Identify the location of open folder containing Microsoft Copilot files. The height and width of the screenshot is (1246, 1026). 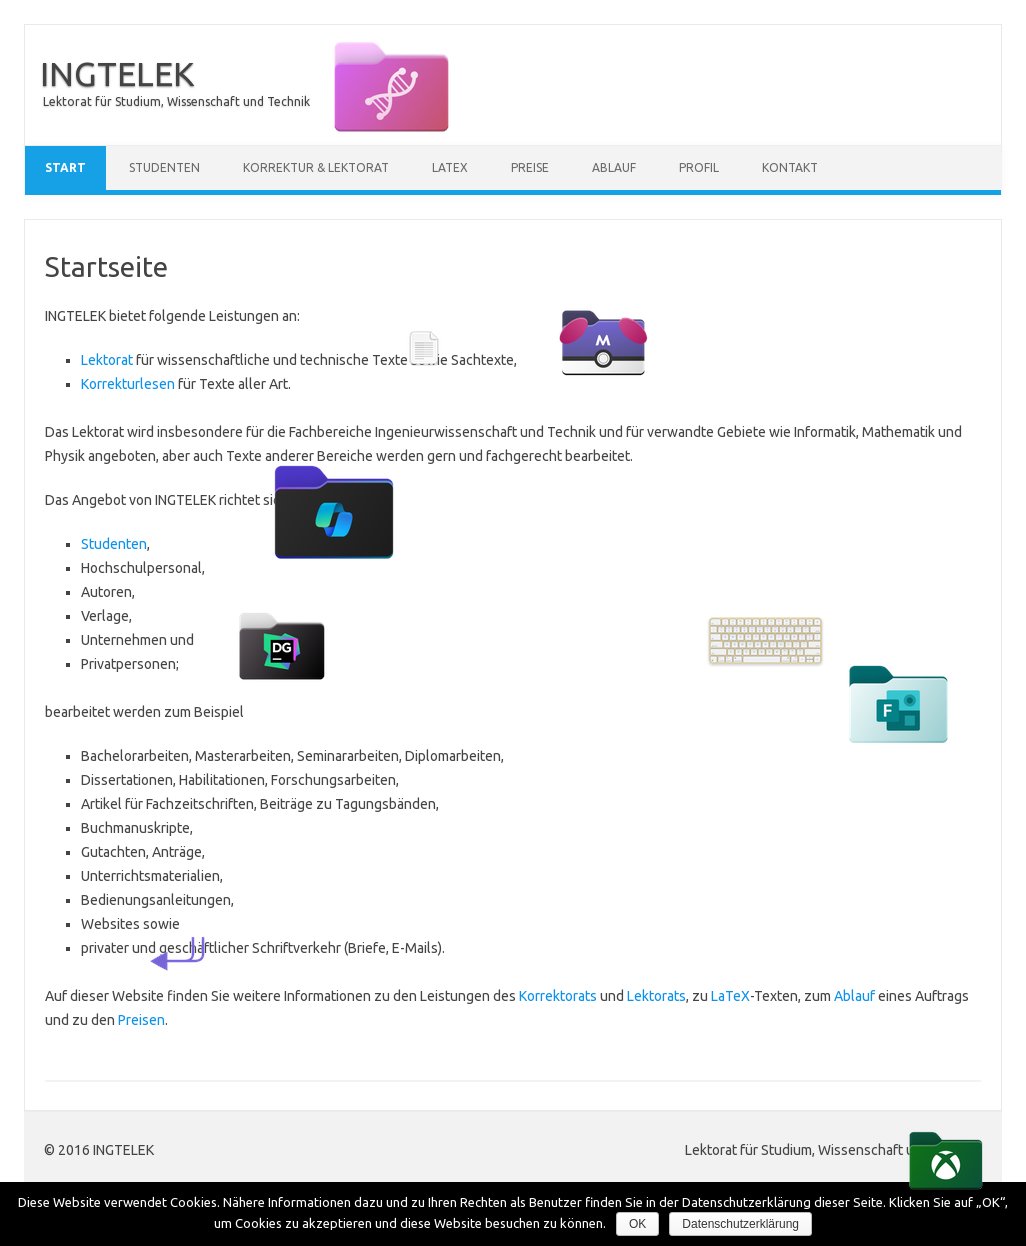
(333, 515).